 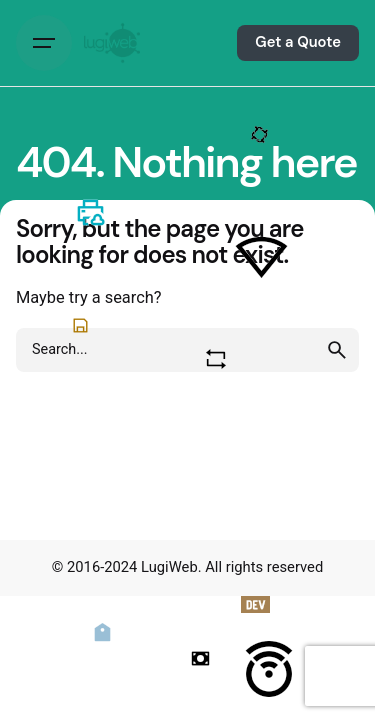 I want to click on view cash or currency balance, so click(x=200, y=658).